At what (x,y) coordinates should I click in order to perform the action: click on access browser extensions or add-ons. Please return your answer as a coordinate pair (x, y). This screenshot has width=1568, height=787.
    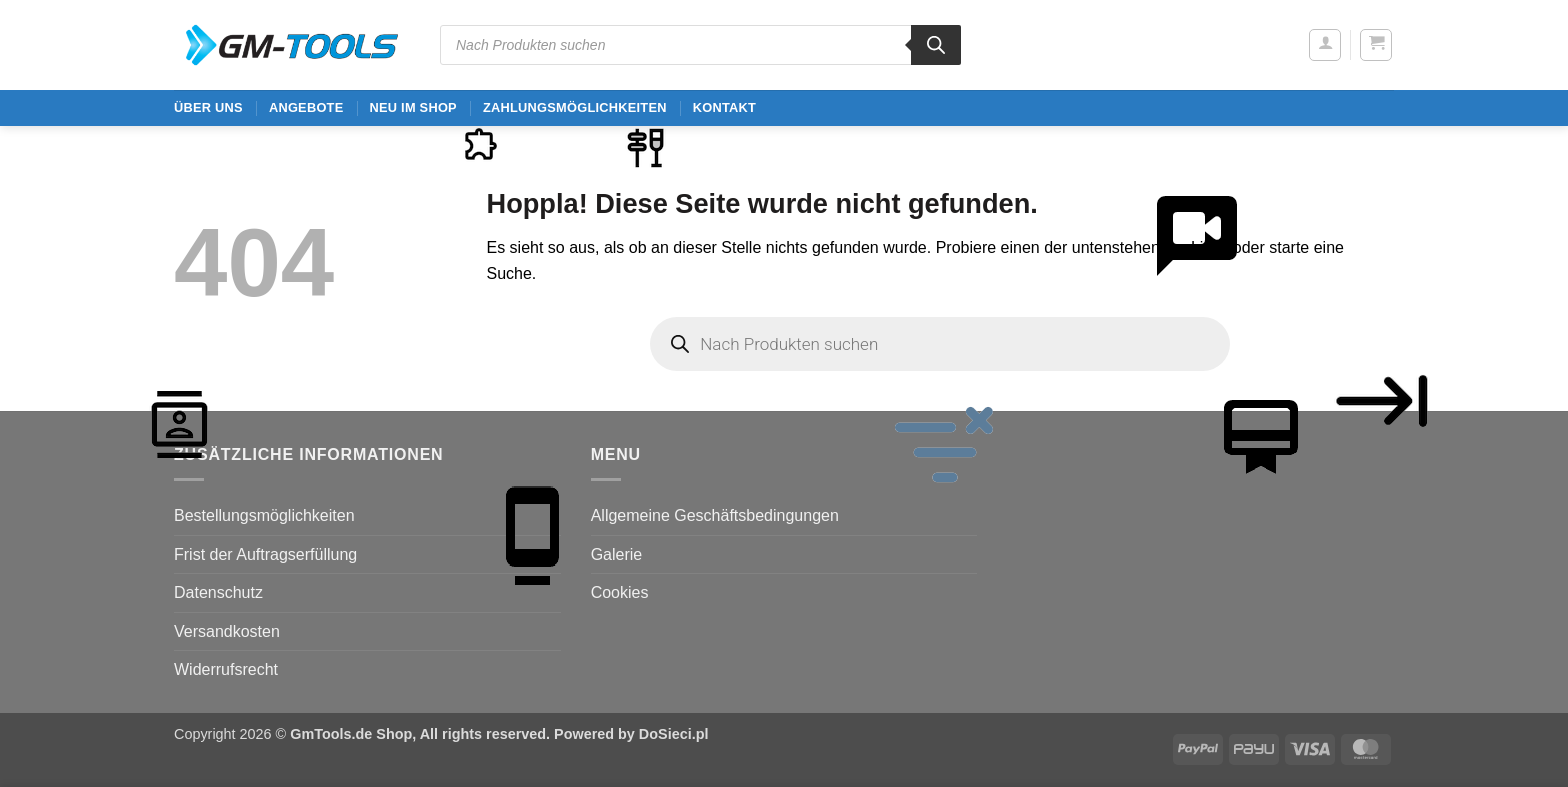
    Looking at the image, I should click on (481, 143).